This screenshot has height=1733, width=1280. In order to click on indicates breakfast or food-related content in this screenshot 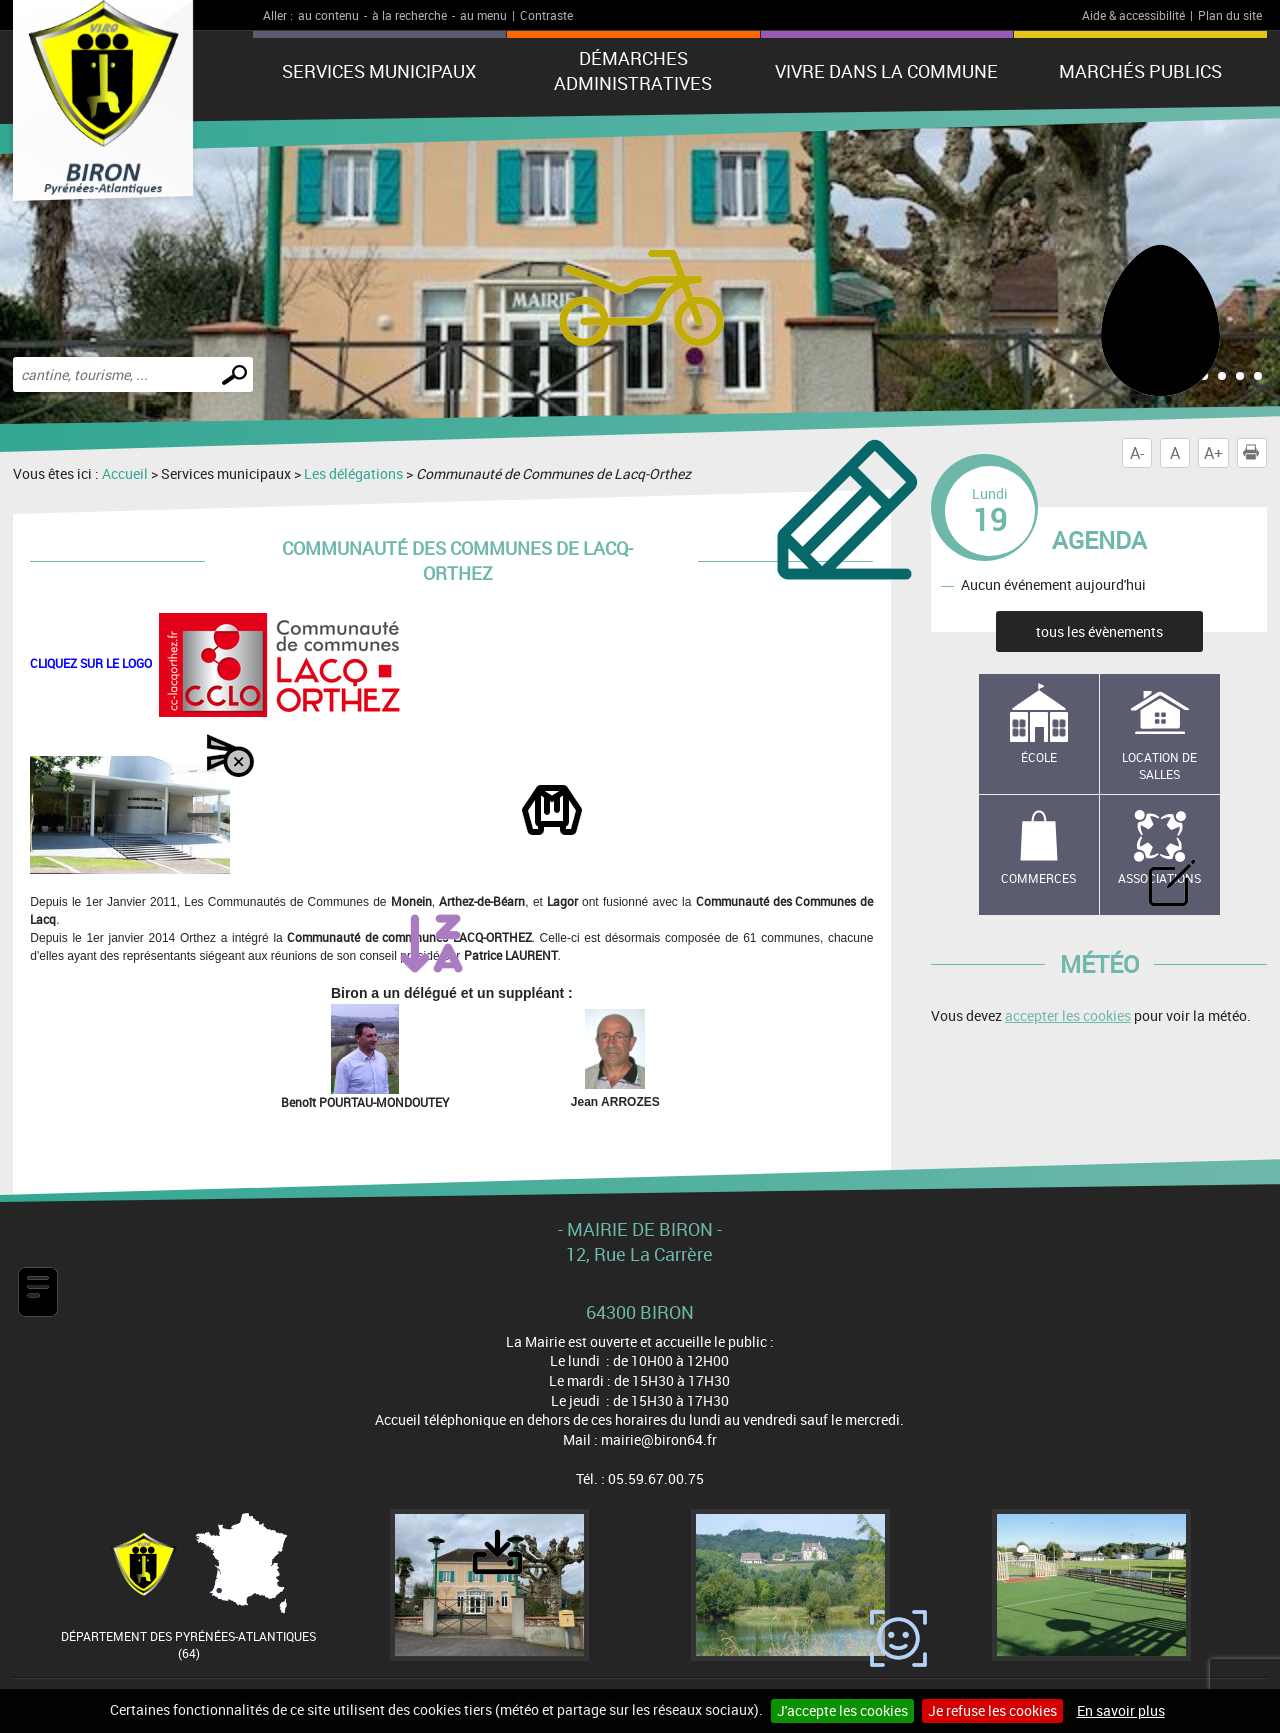, I will do `click(1160, 320)`.